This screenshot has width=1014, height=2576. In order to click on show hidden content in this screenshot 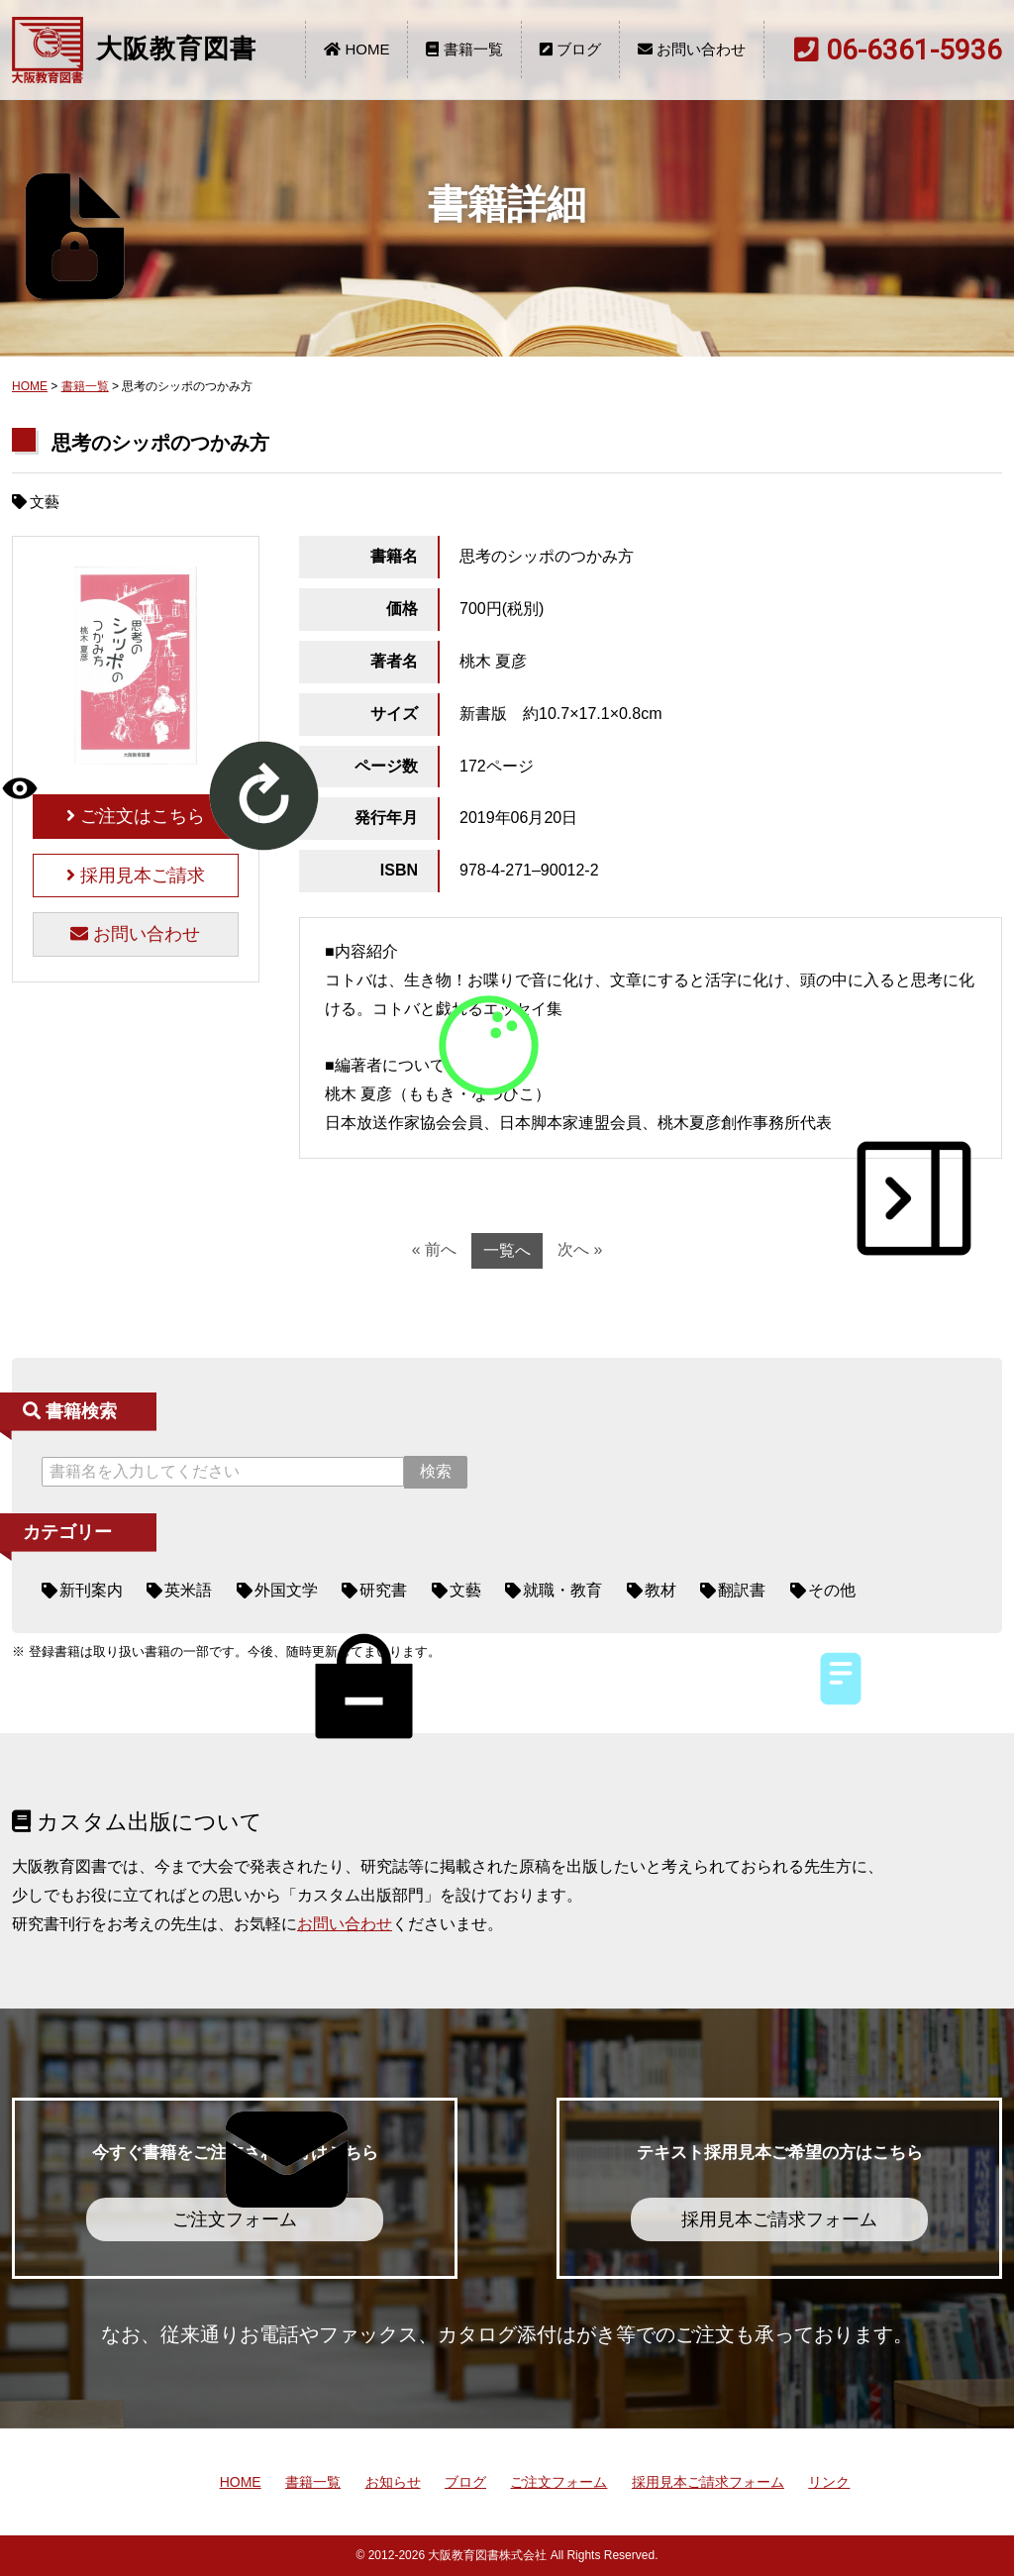, I will do `click(20, 788)`.